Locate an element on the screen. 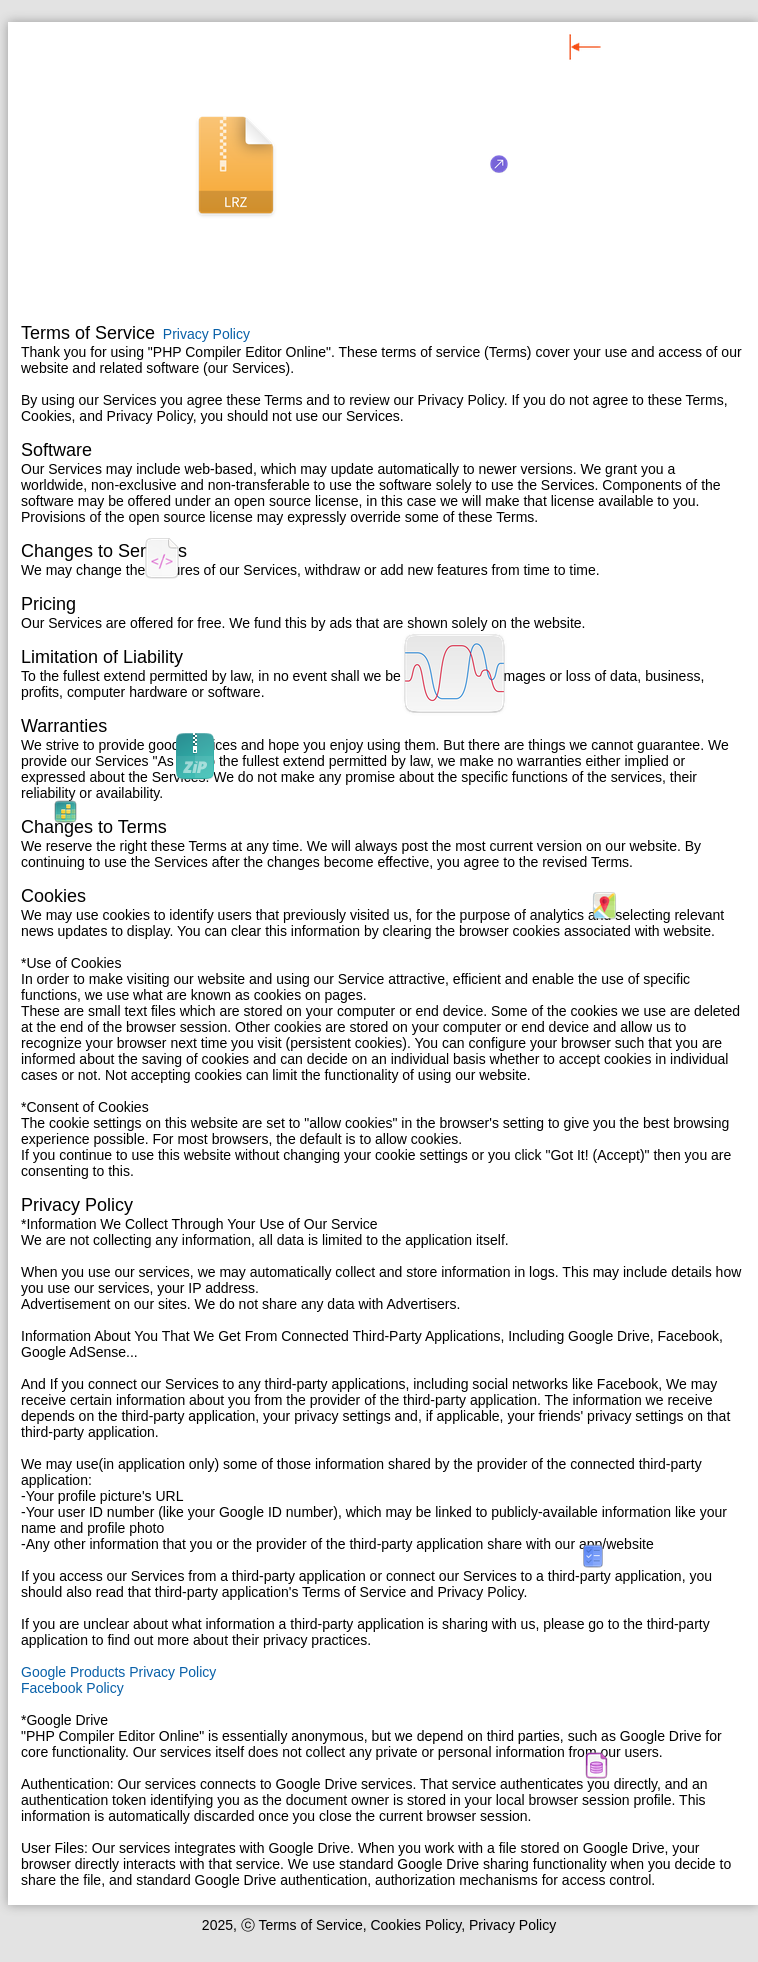  go to the first item in a list or sequence is located at coordinates (585, 47).